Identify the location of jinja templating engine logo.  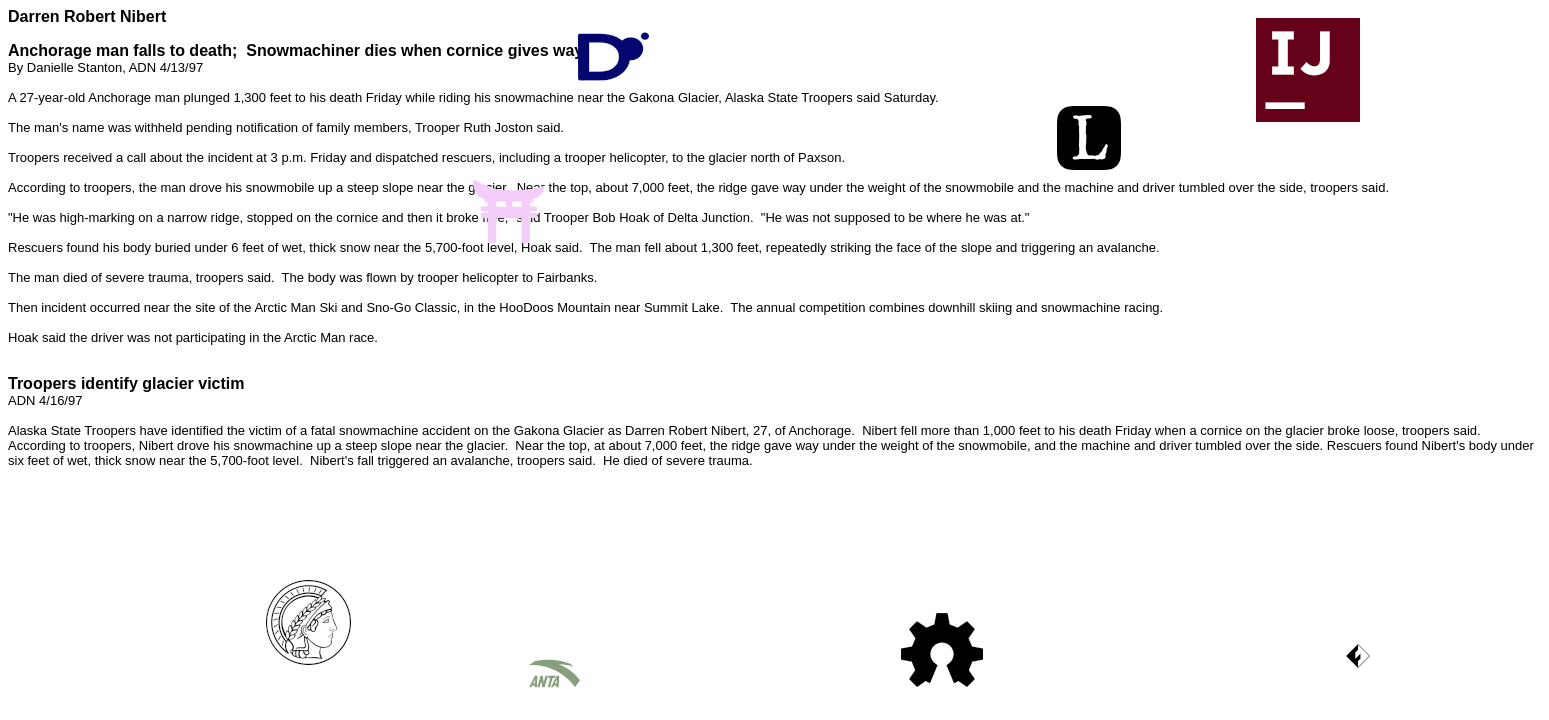
(508, 211).